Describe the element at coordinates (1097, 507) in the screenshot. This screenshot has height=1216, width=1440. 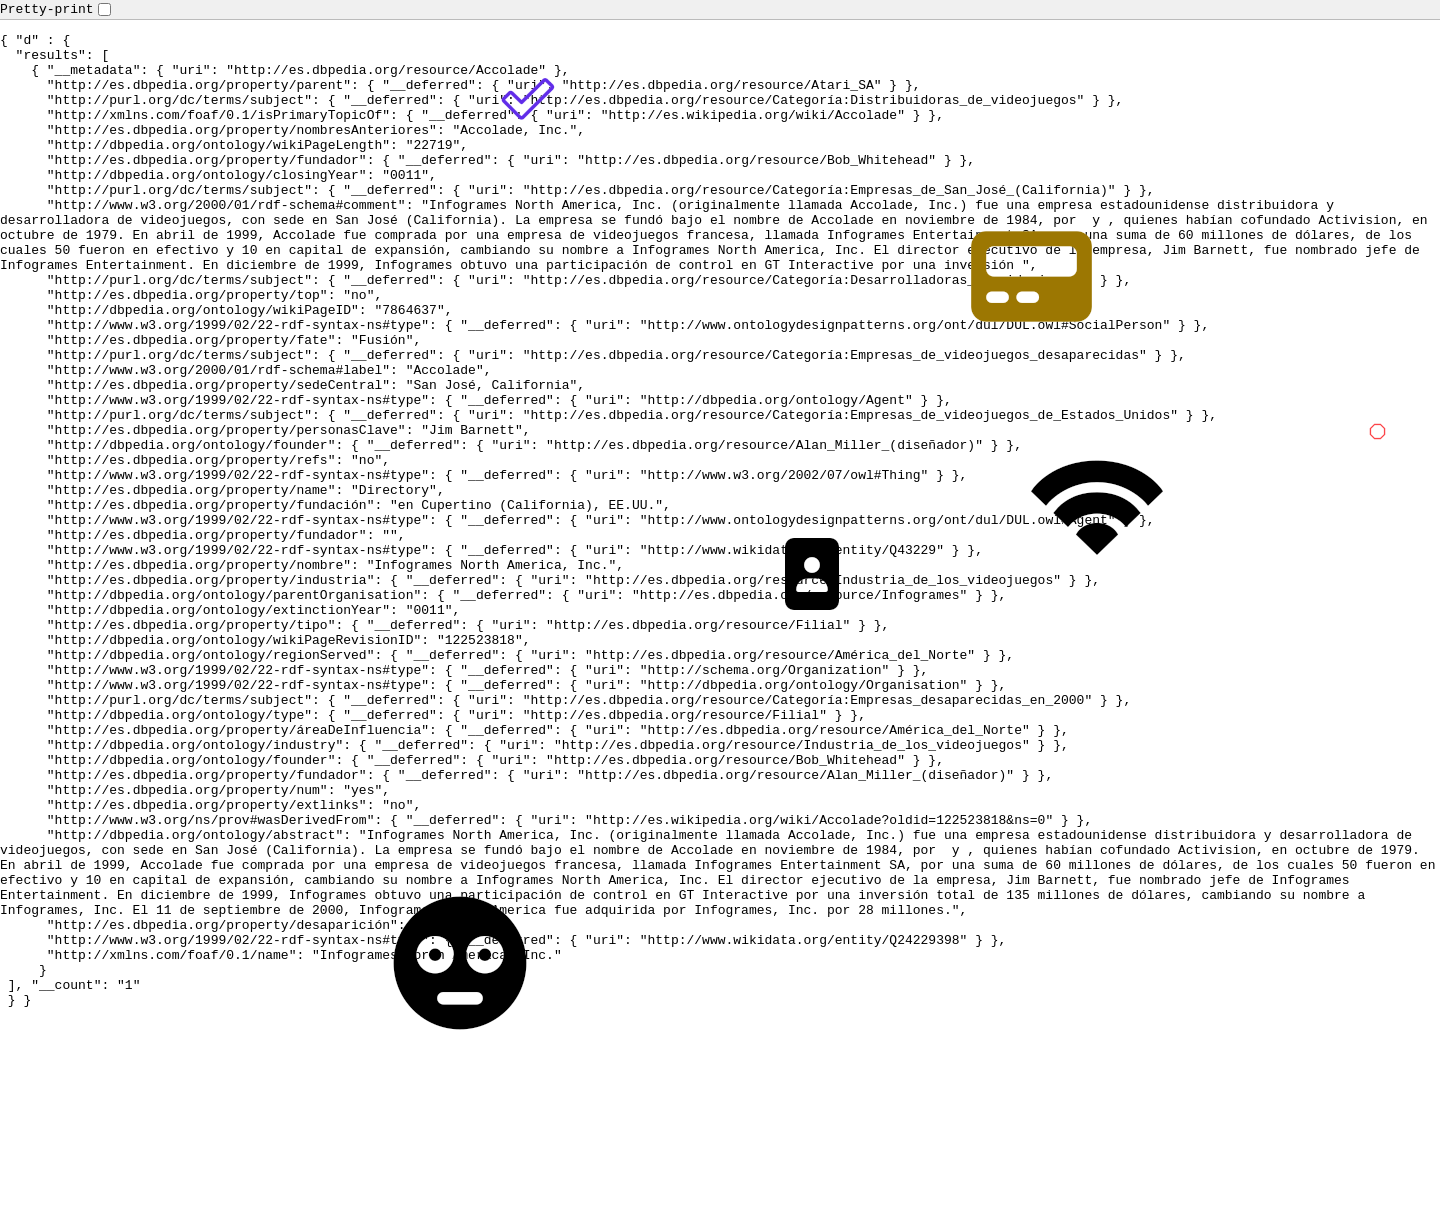
I see `indicates active wifi connection` at that location.